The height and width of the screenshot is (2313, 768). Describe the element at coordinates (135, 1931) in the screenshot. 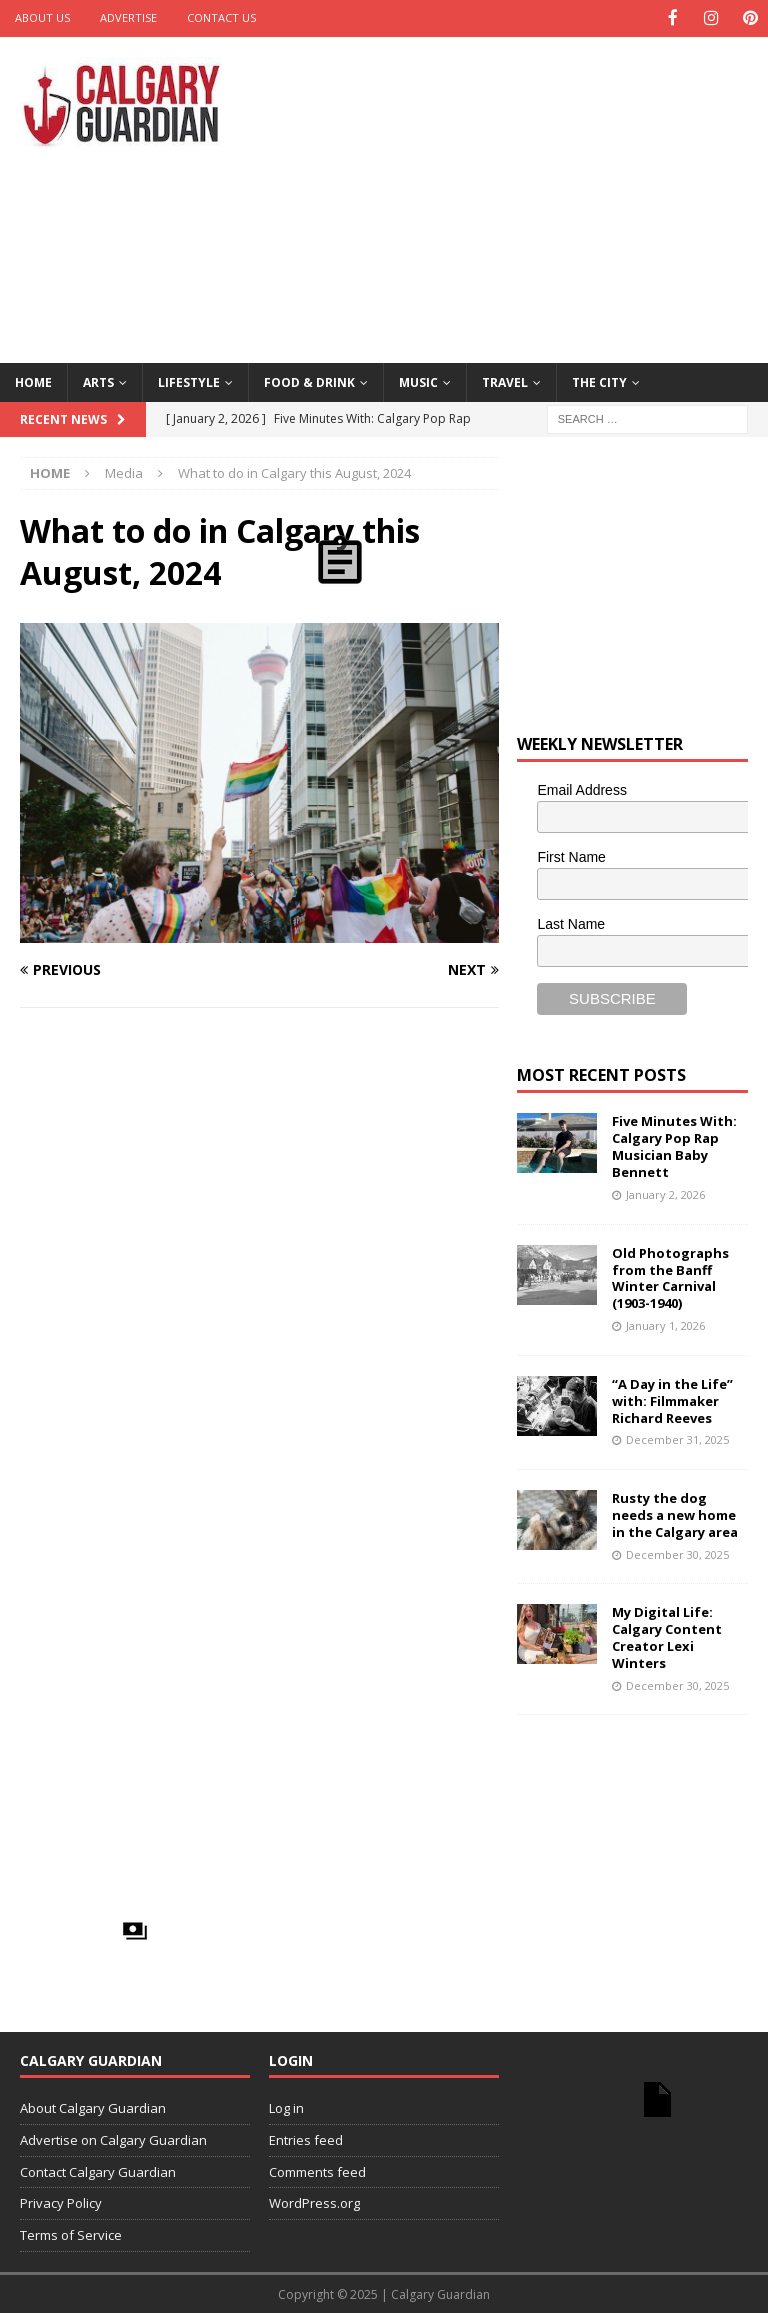

I see `access payment methods` at that location.